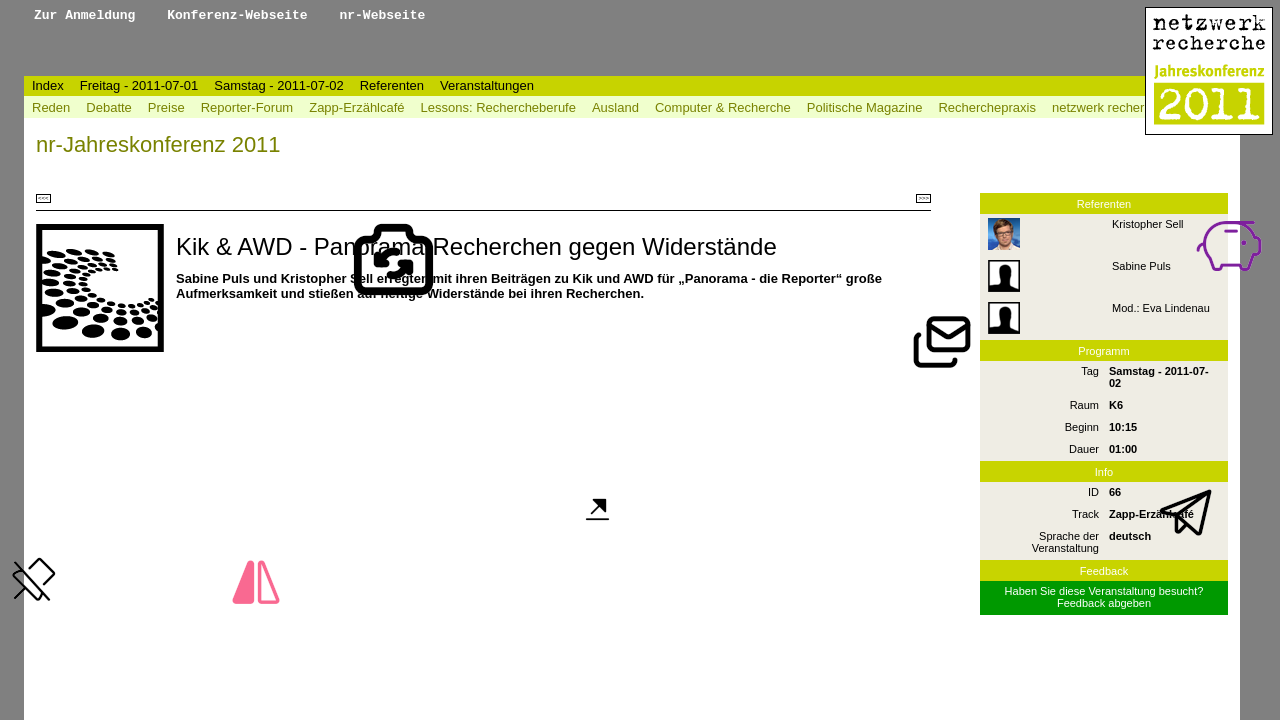 The width and height of the screenshot is (1280, 720). Describe the element at coordinates (1230, 246) in the screenshot. I see `access savings or budget features` at that location.